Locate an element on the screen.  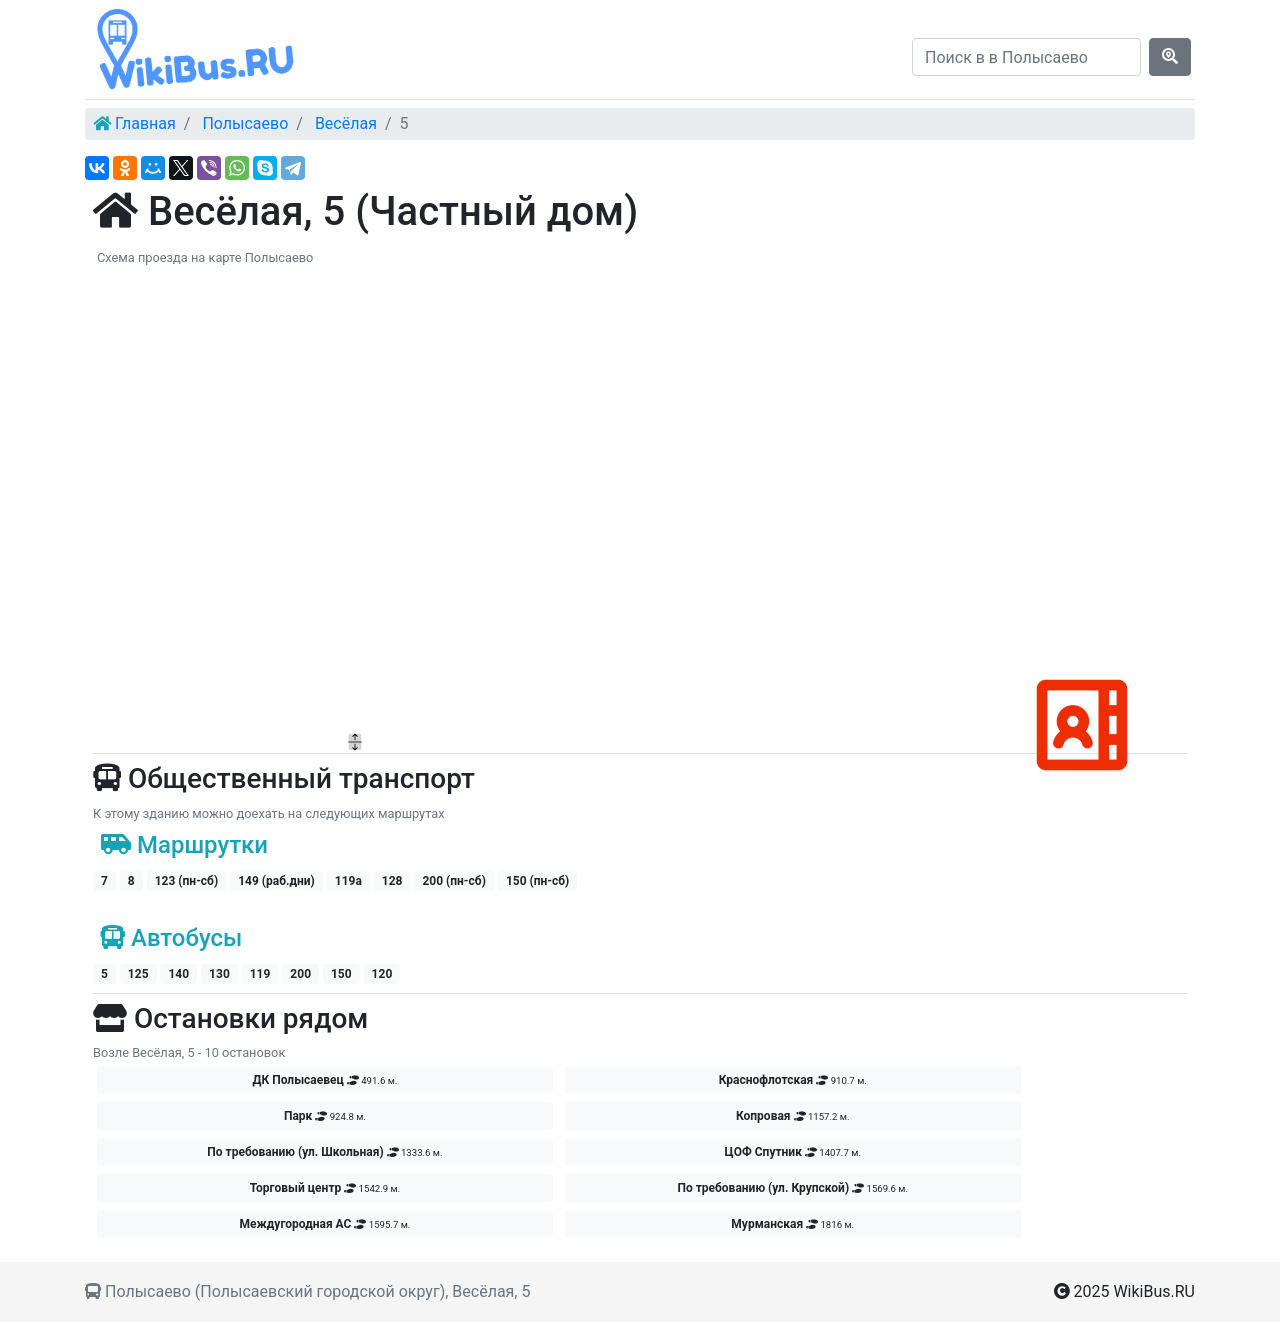
expand content vertically is located at coordinates (355, 742).